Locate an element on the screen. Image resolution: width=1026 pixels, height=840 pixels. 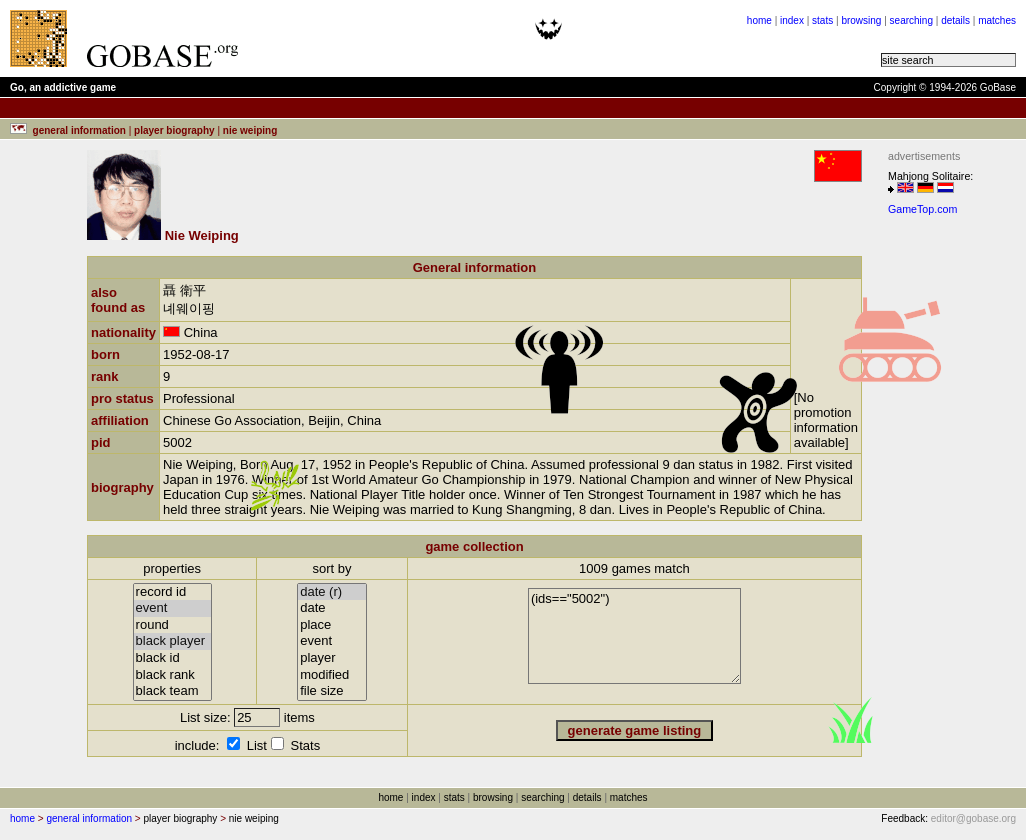
indicates tall grass or vegetation area in game is located at coordinates (851, 719).